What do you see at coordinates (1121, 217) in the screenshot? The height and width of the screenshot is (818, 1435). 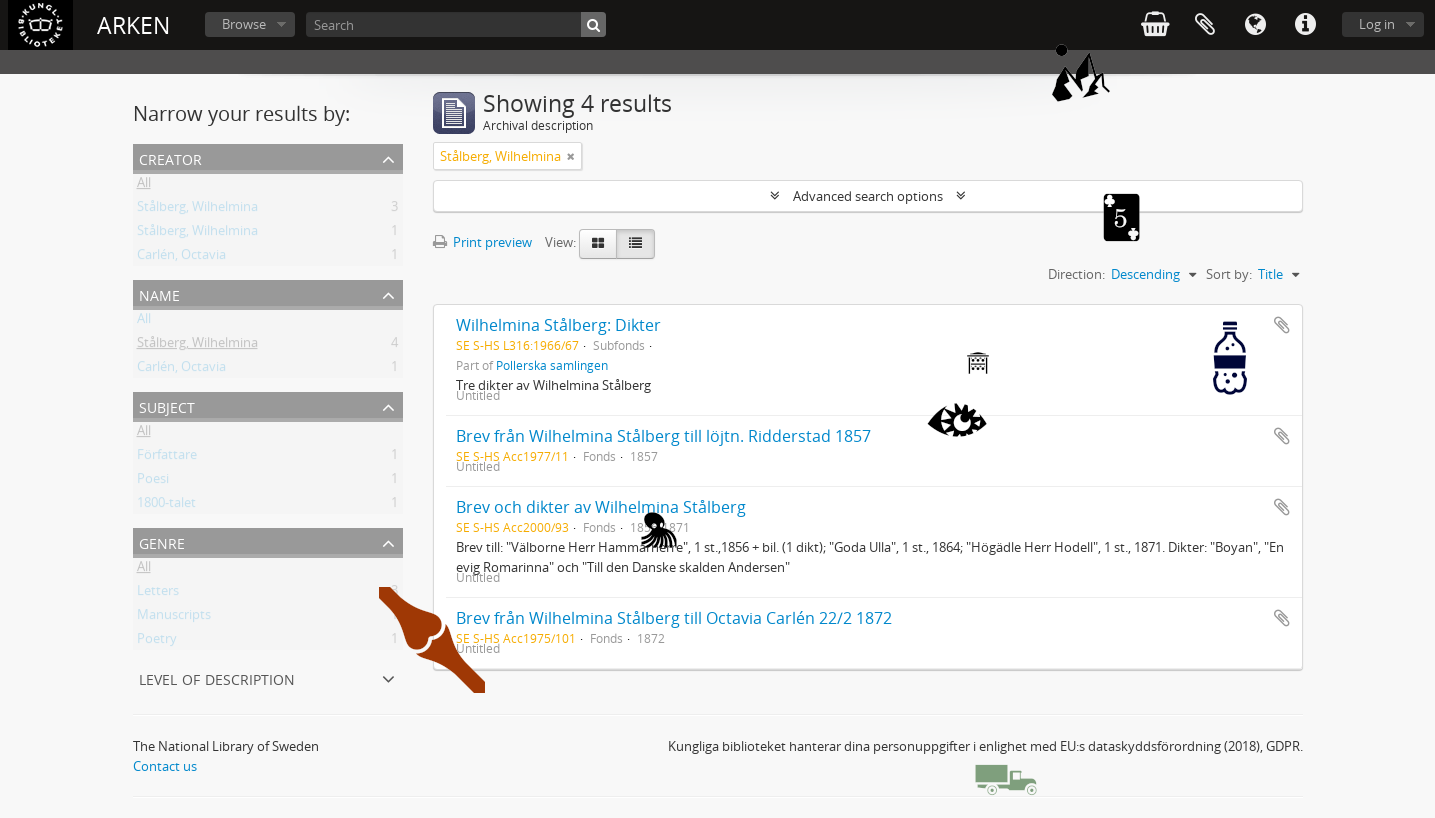 I see `five of clubs playing card` at bounding box center [1121, 217].